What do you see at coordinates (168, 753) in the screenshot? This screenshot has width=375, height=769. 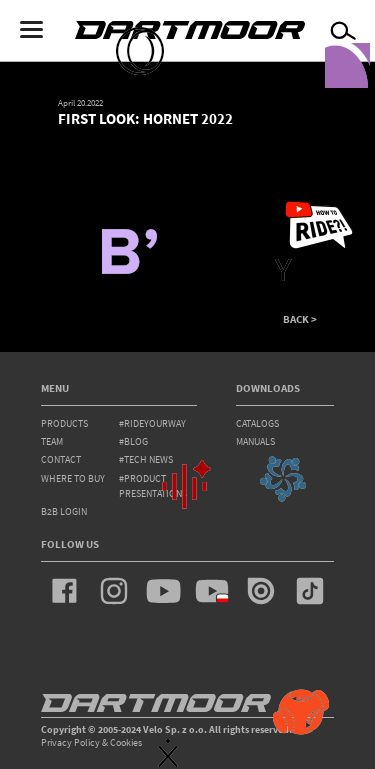 I see `launch Citrix workspace or virtual desktop` at bounding box center [168, 753].